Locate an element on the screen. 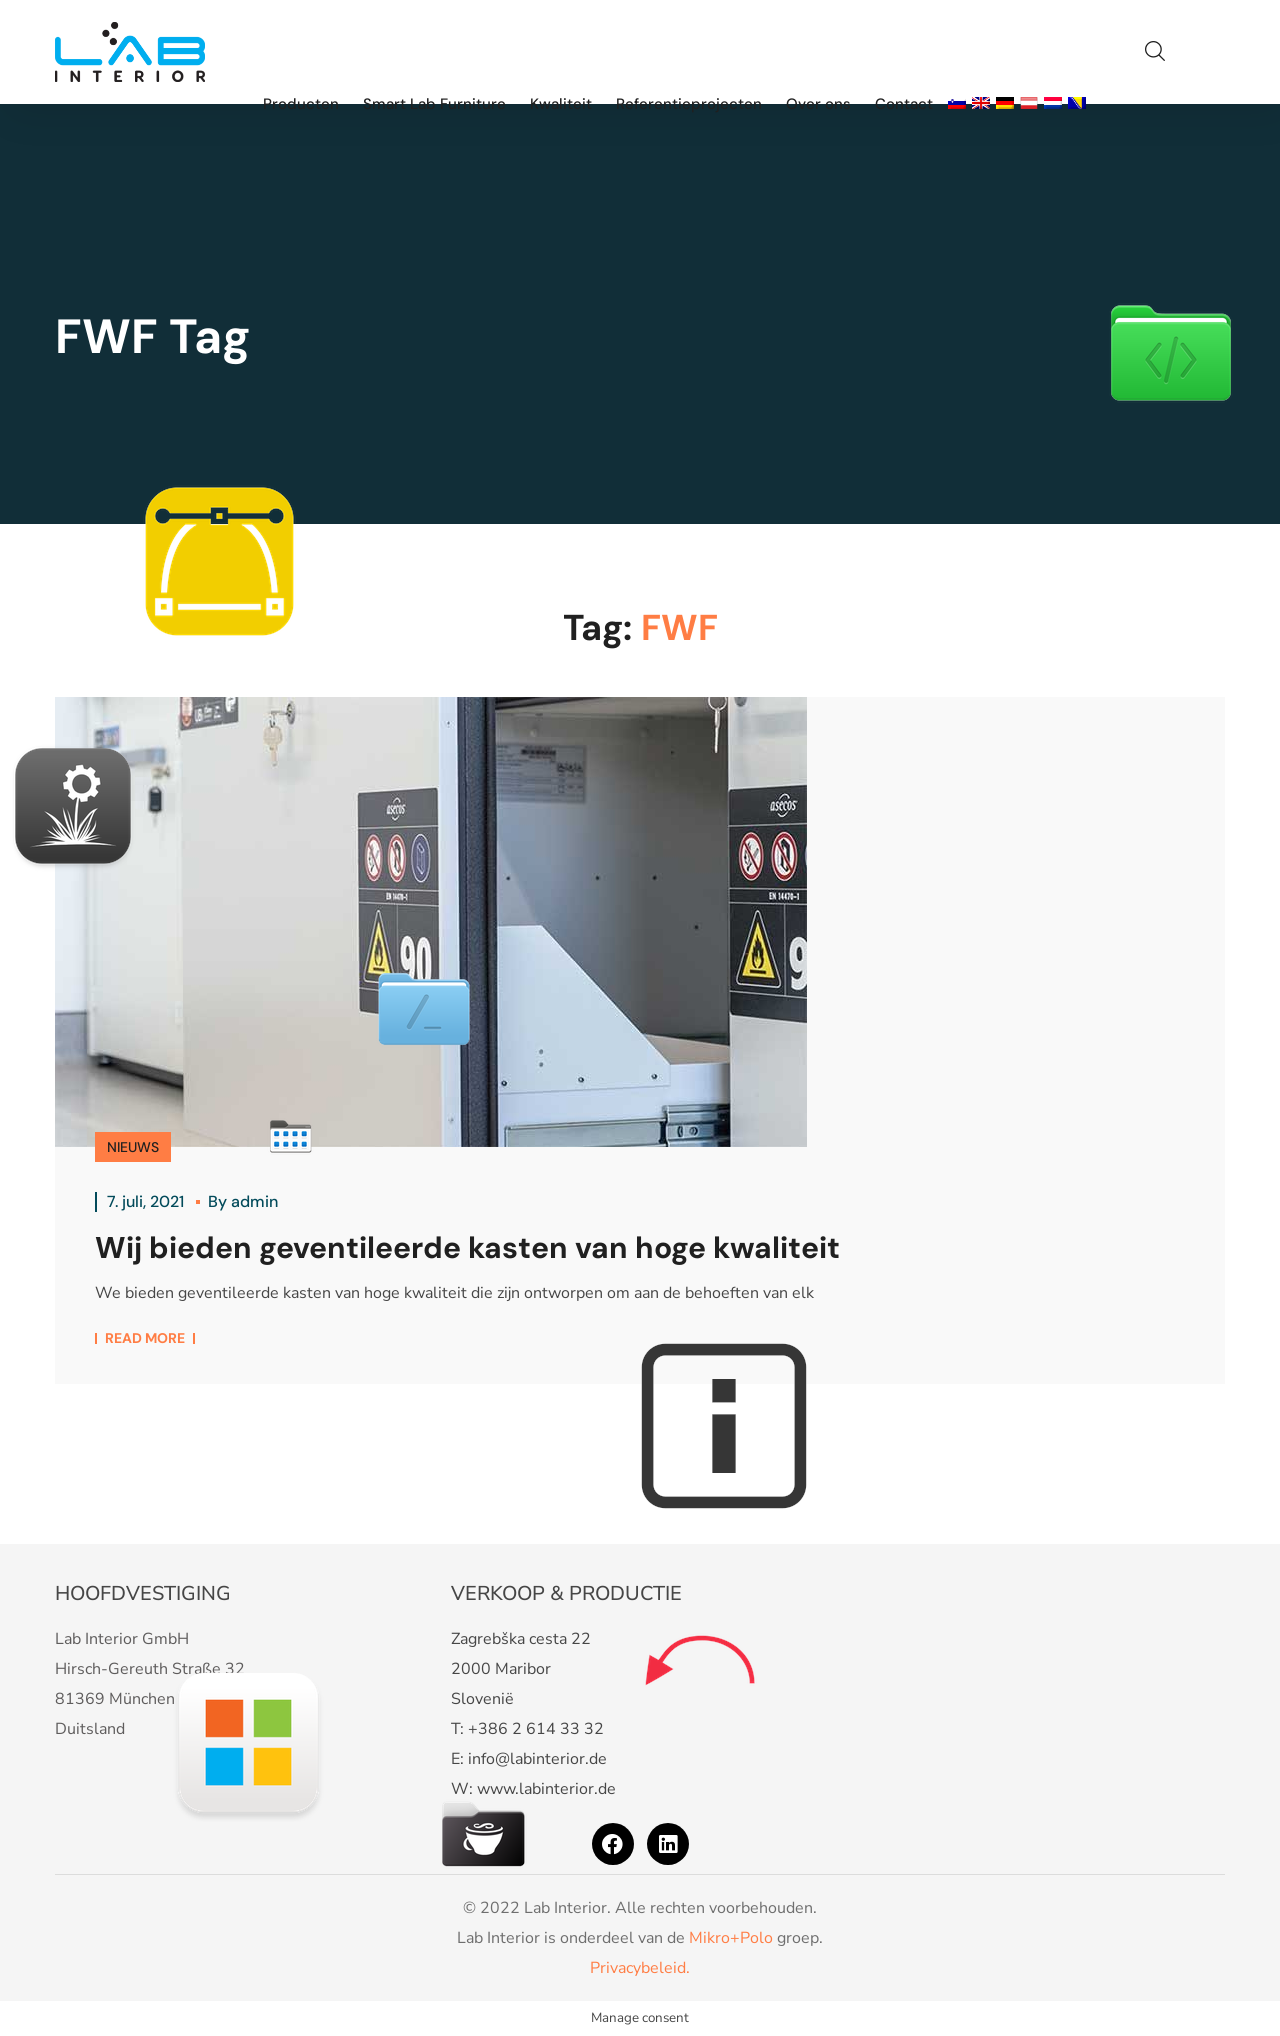 The width and height of the screenshot is (1280, 2036). open the MSN app is located at coordinates (248, 1742).